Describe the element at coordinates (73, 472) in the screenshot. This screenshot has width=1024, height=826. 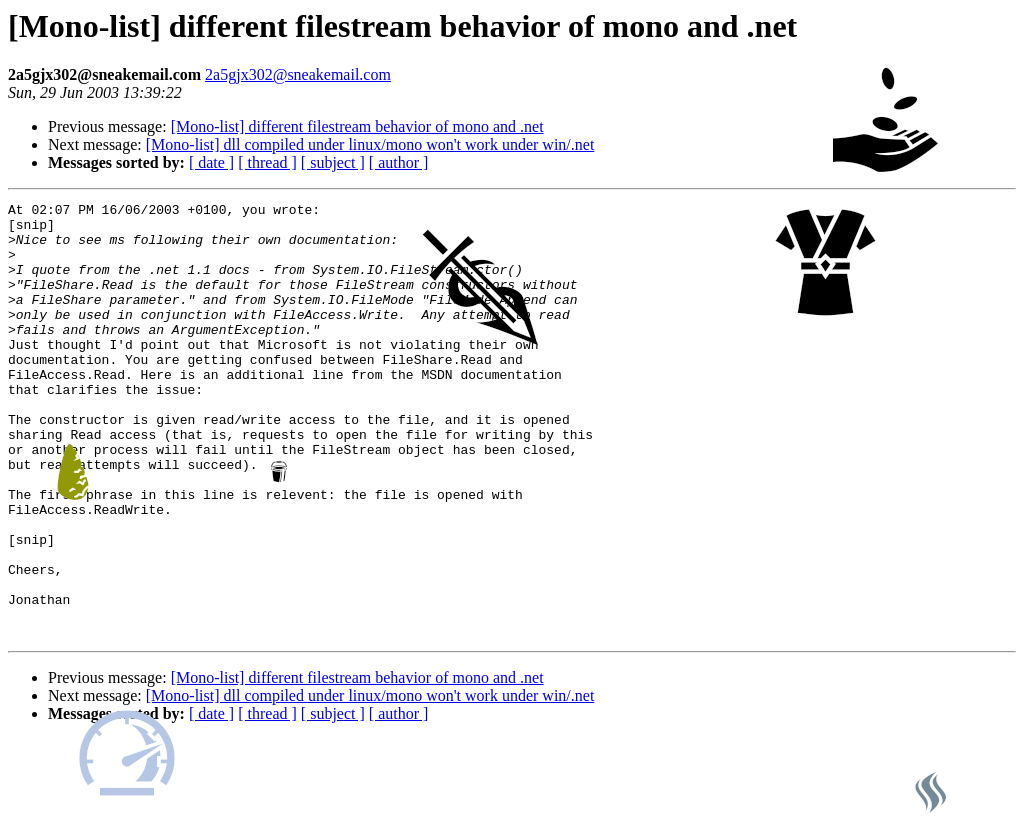
I see `view stone monument or landmark` at that location.